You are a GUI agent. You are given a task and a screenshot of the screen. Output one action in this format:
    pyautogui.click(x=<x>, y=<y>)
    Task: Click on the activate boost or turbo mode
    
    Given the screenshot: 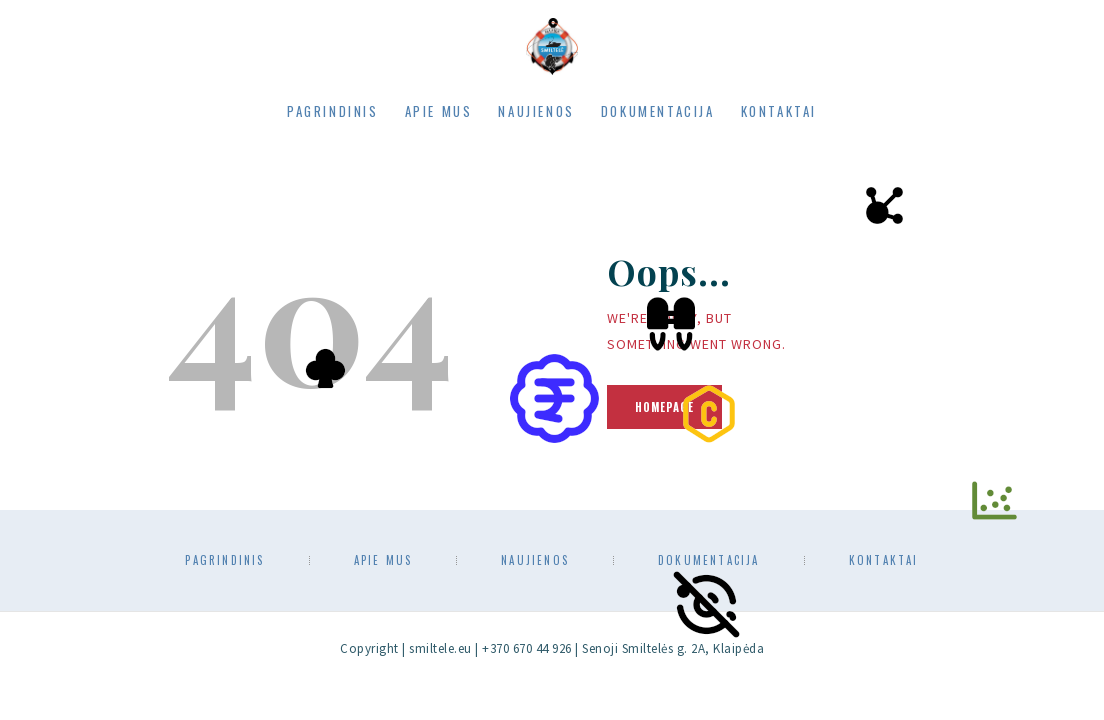 What is the action you would take?
    pyautogui.click(x=671, y=324)
    